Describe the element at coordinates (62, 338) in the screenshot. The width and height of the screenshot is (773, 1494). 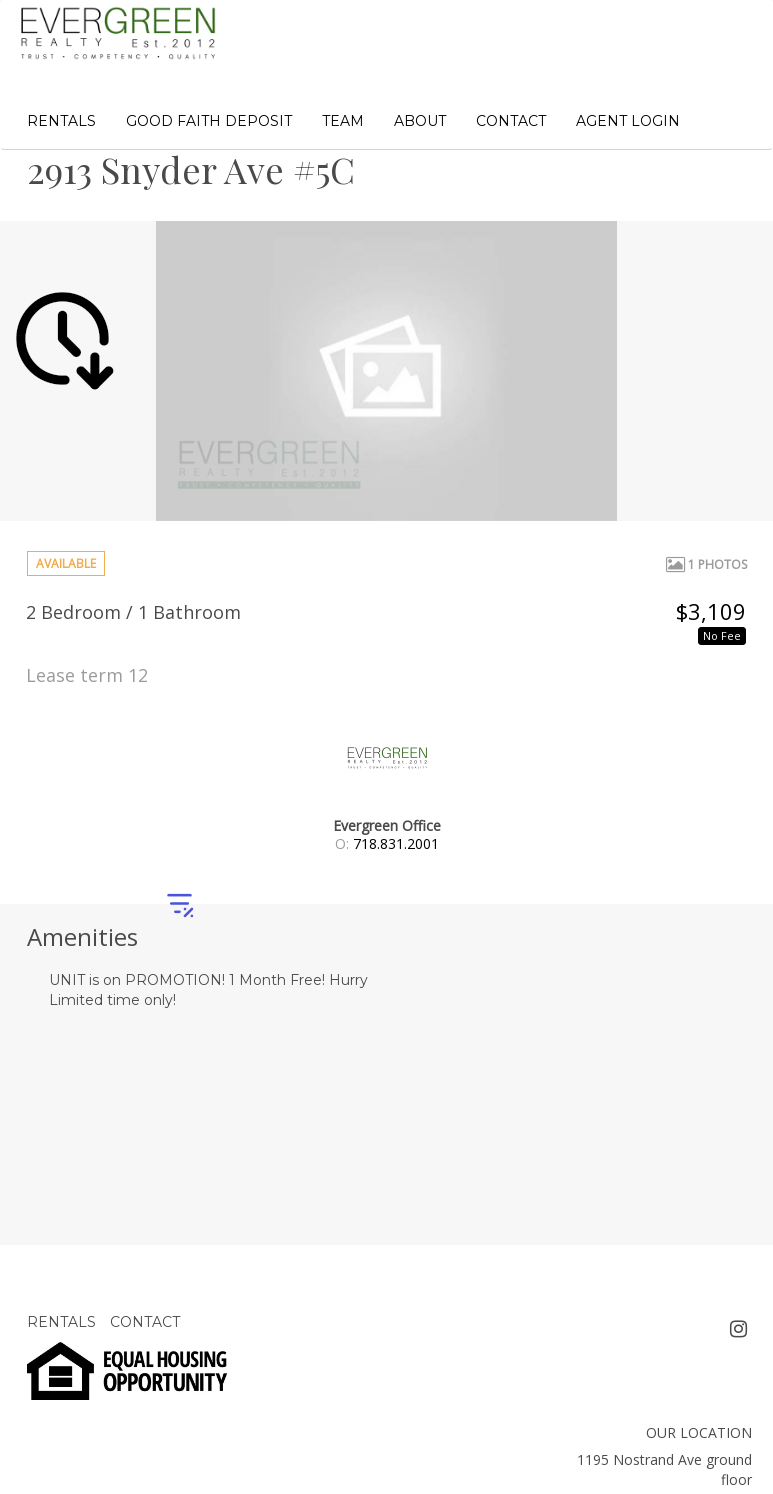
I see `download or export time/schedule data` at that location.